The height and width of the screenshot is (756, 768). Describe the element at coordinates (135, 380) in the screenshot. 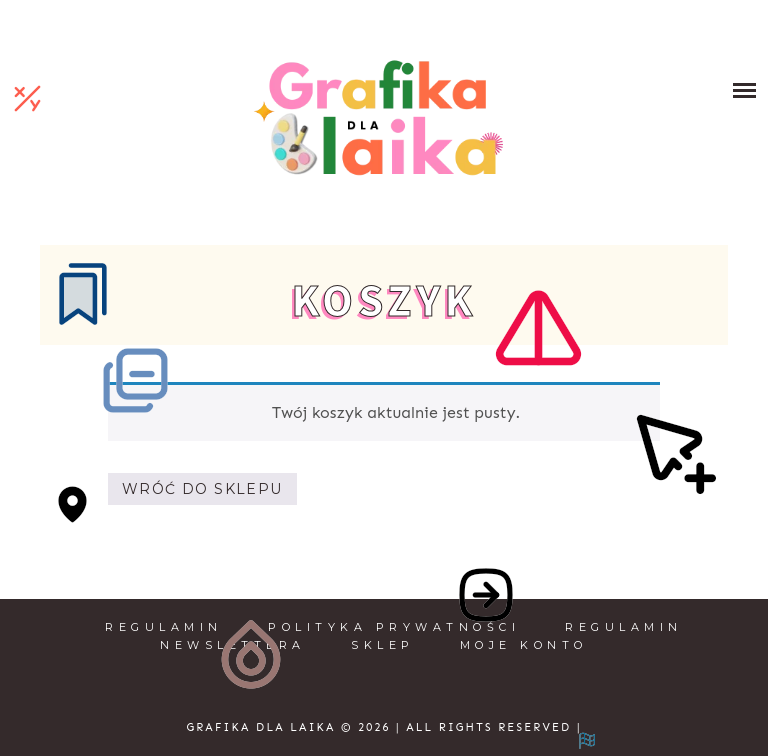

I see `remove an item from your library` at that location.